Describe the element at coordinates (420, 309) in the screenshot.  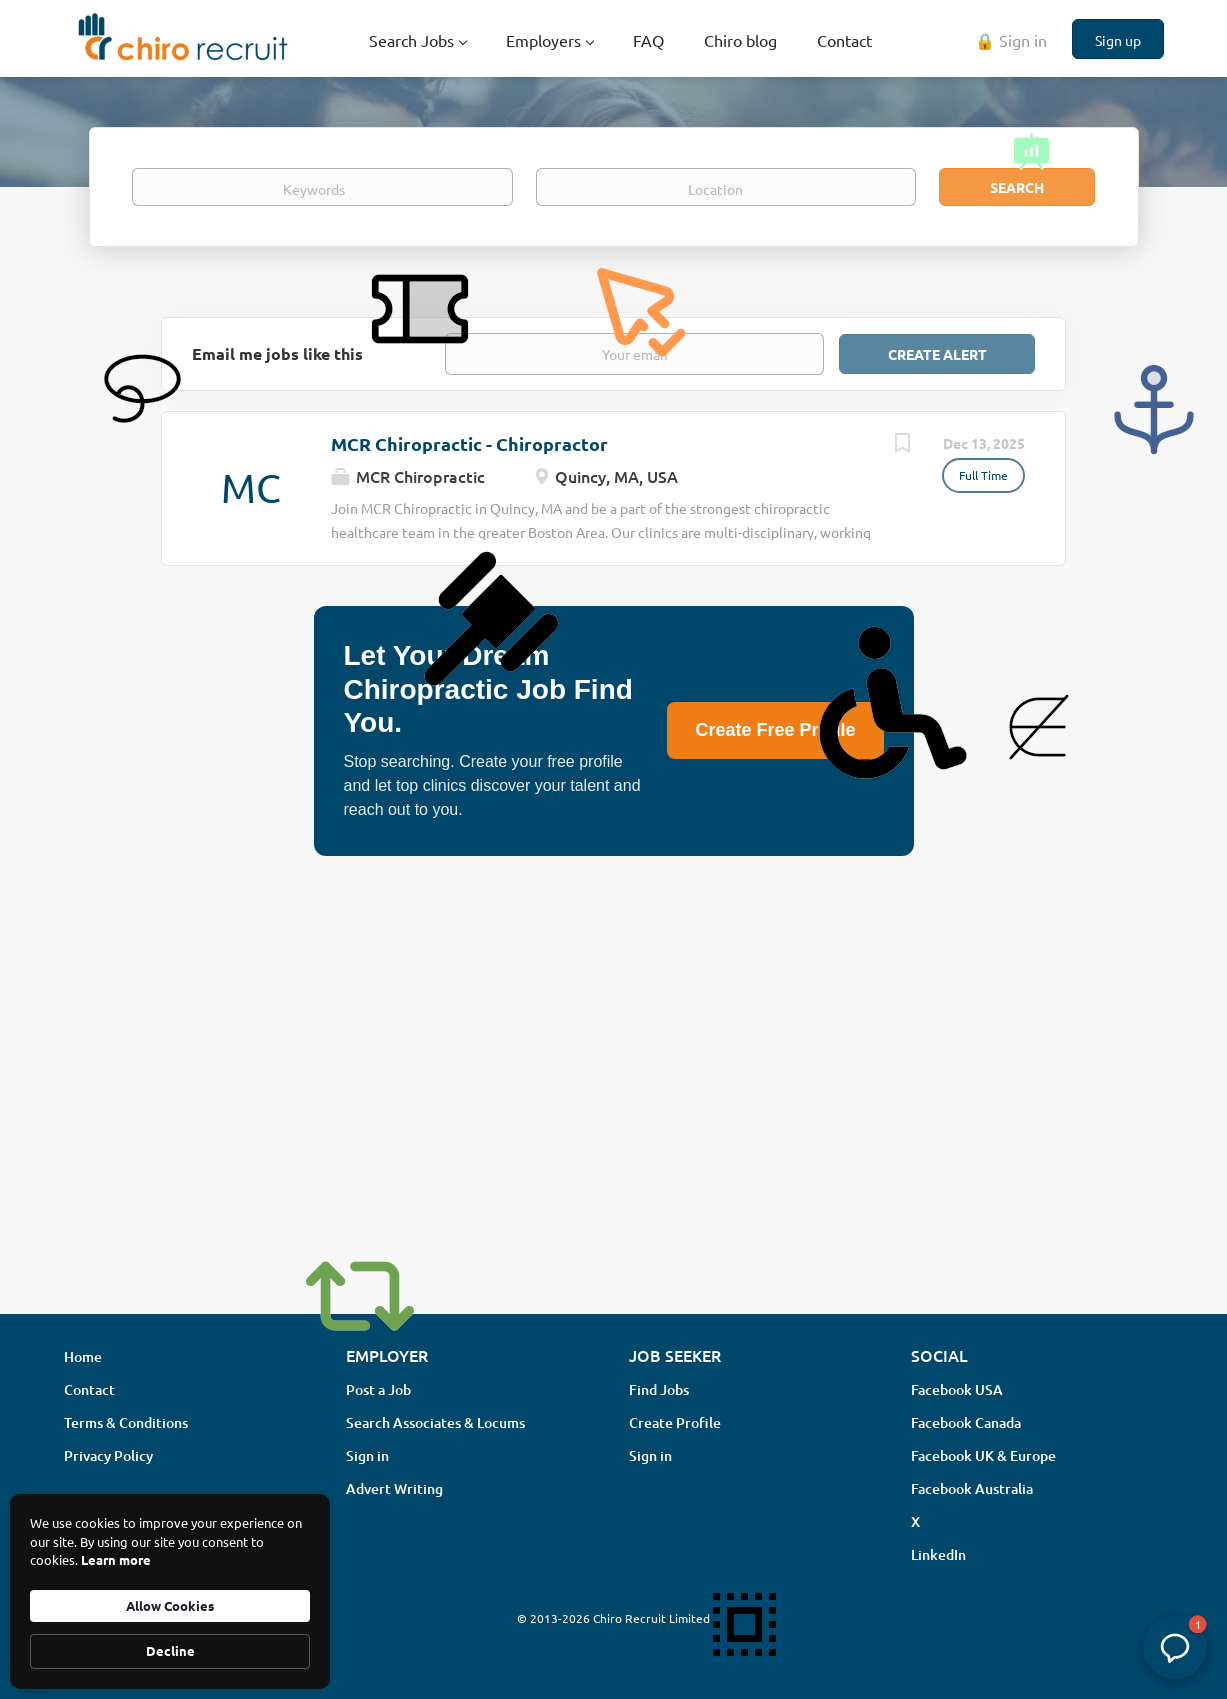
I see `view your tickets or passes` at that location.